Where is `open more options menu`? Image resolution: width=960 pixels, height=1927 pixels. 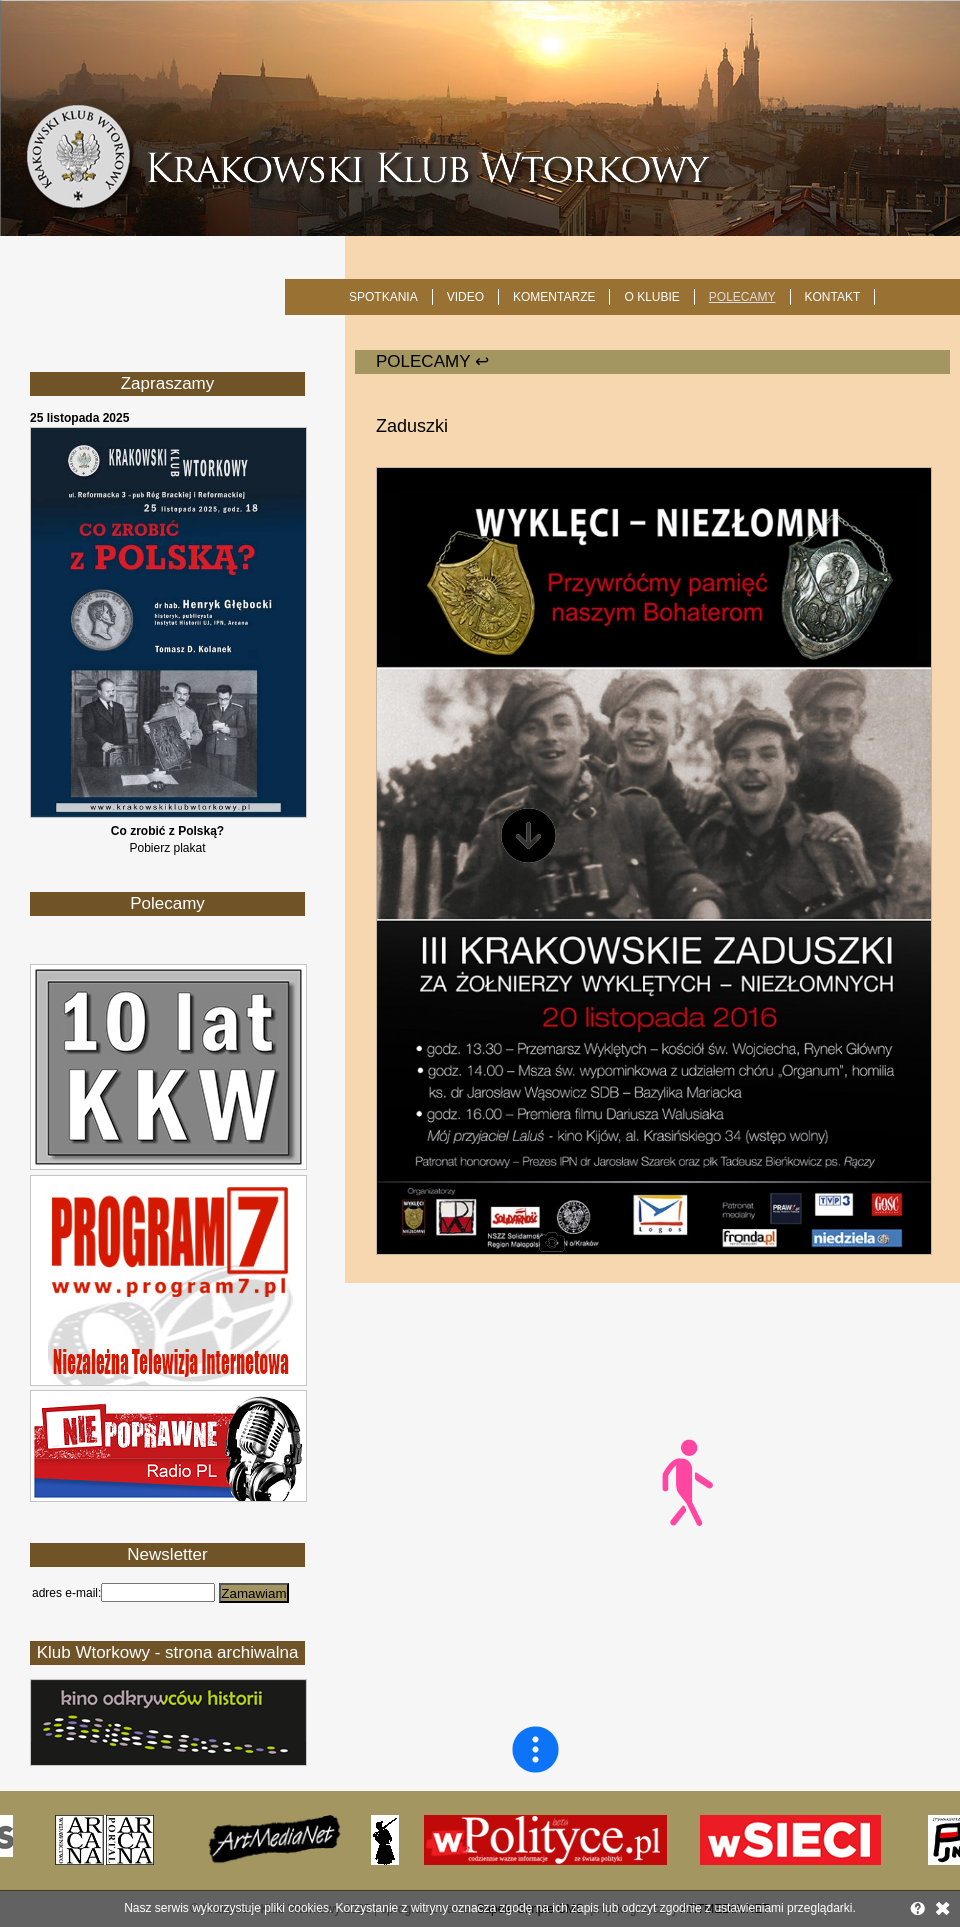
open more options menu is located at coordinates (535, 1749).